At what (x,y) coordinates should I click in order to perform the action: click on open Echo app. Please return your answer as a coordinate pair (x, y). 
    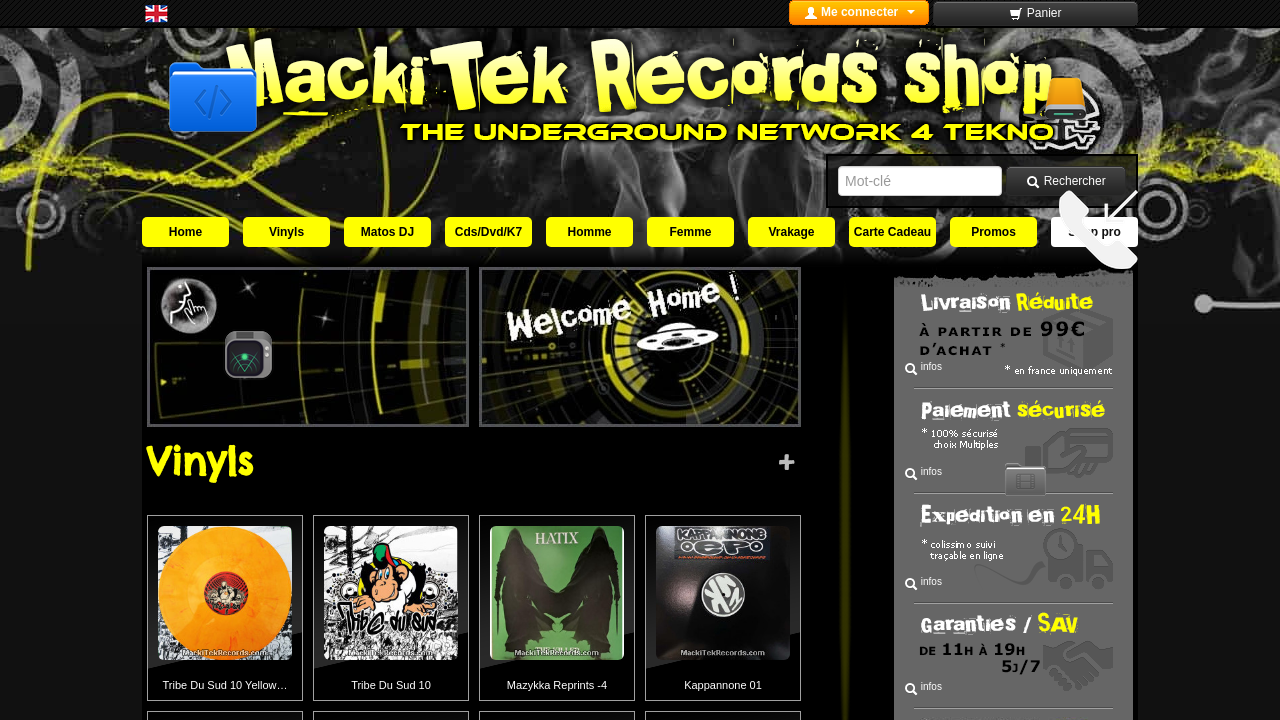
    Looking at the image, I should click on (248, 354).